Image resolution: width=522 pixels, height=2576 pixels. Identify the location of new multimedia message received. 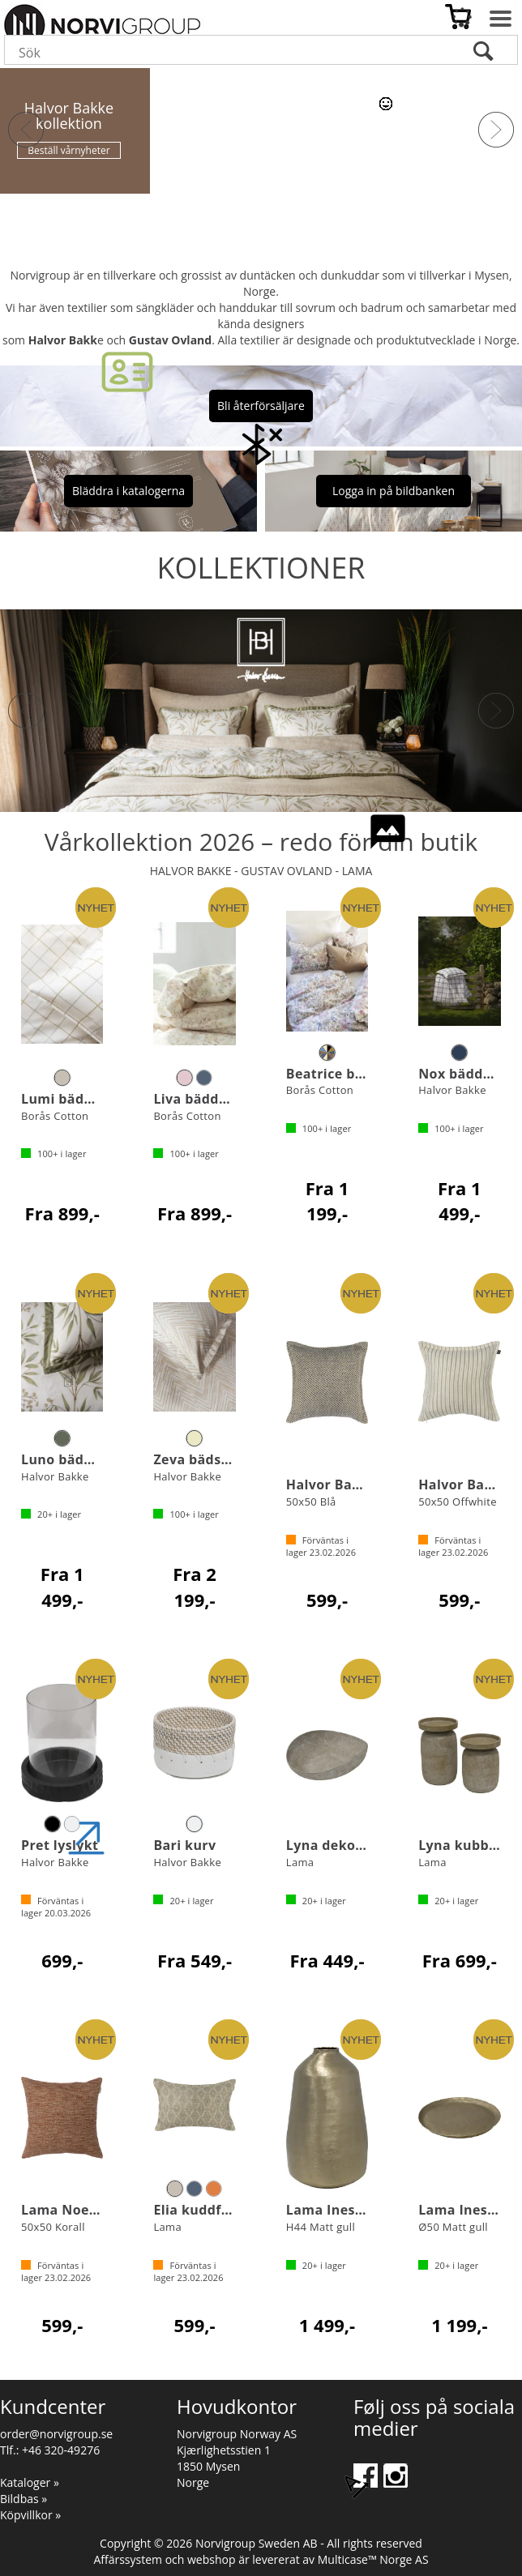
(387, 831).